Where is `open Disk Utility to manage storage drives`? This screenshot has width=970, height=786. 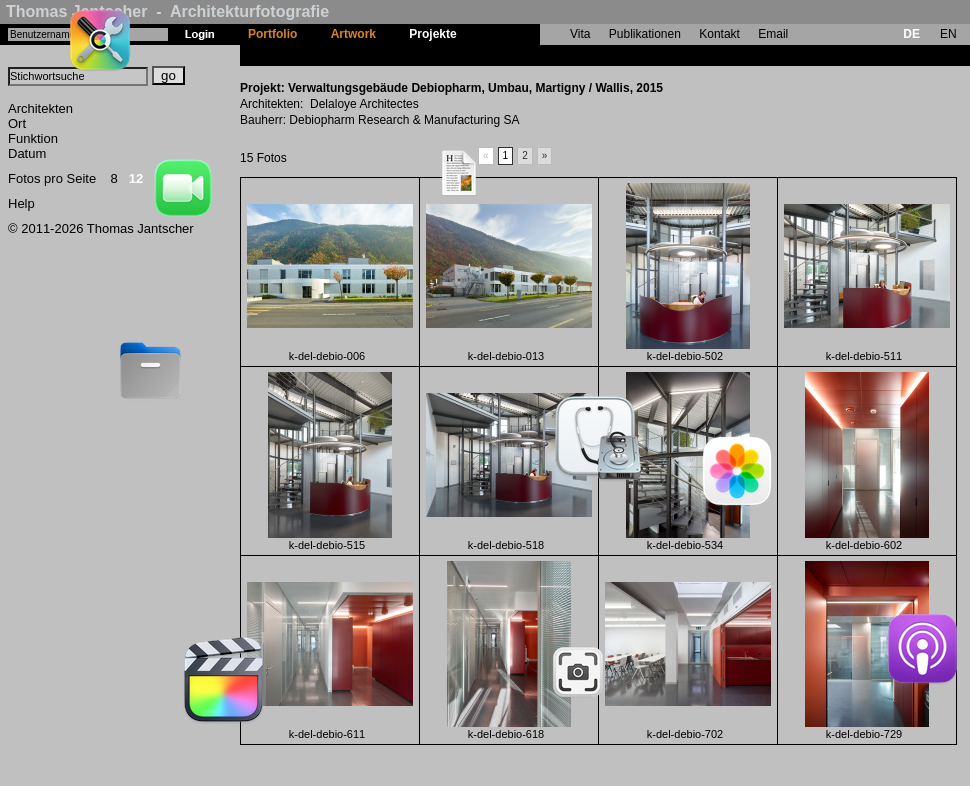
open Disk Utility to manage storage drives is located at coordinates (595, 436).